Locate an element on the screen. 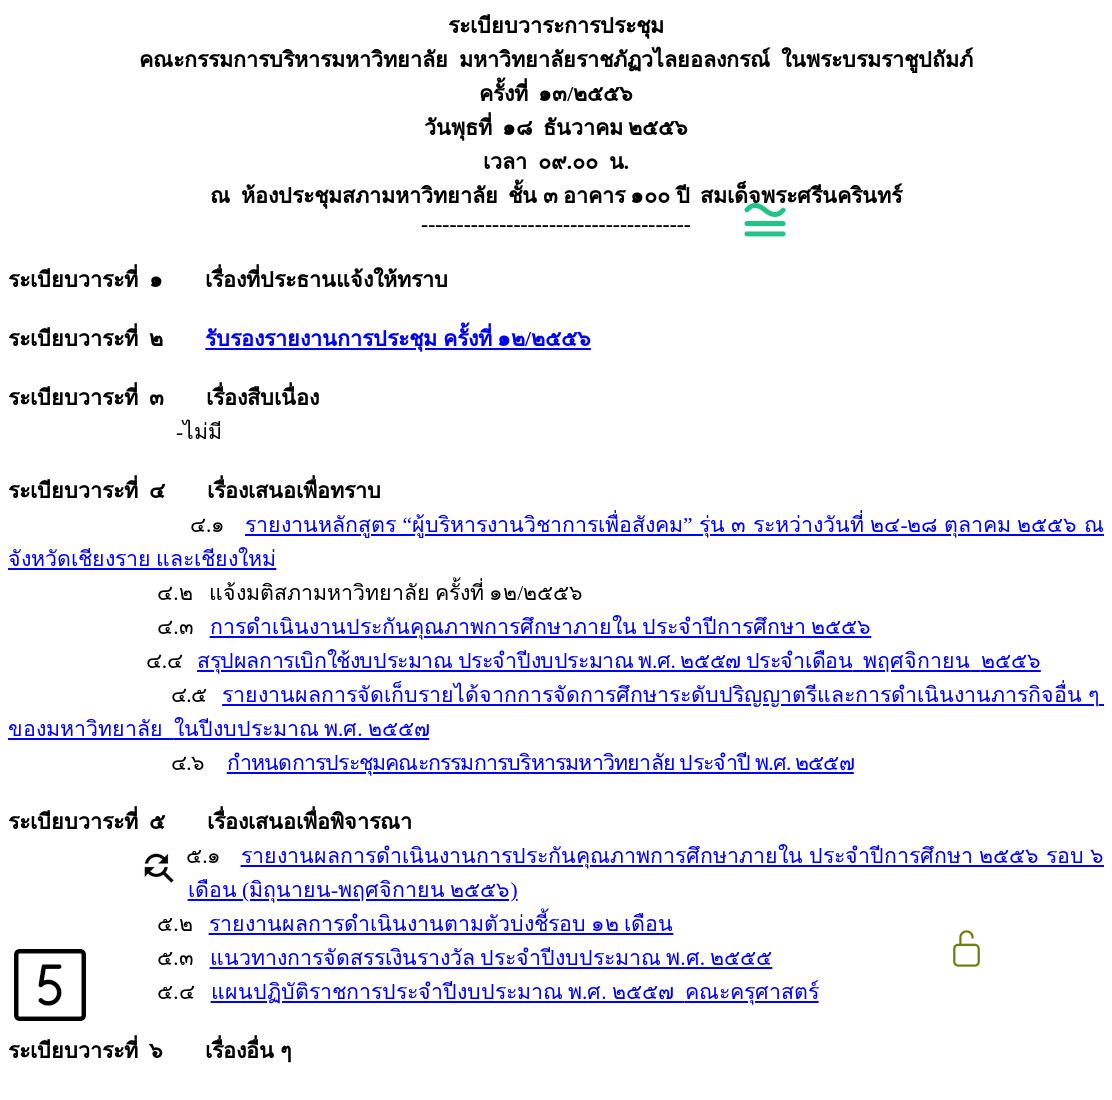 Image resolution: width=1112 pixels, height=1100 pixels. indicates an unlocked or unsecured state is located at coordinates (966, 948).